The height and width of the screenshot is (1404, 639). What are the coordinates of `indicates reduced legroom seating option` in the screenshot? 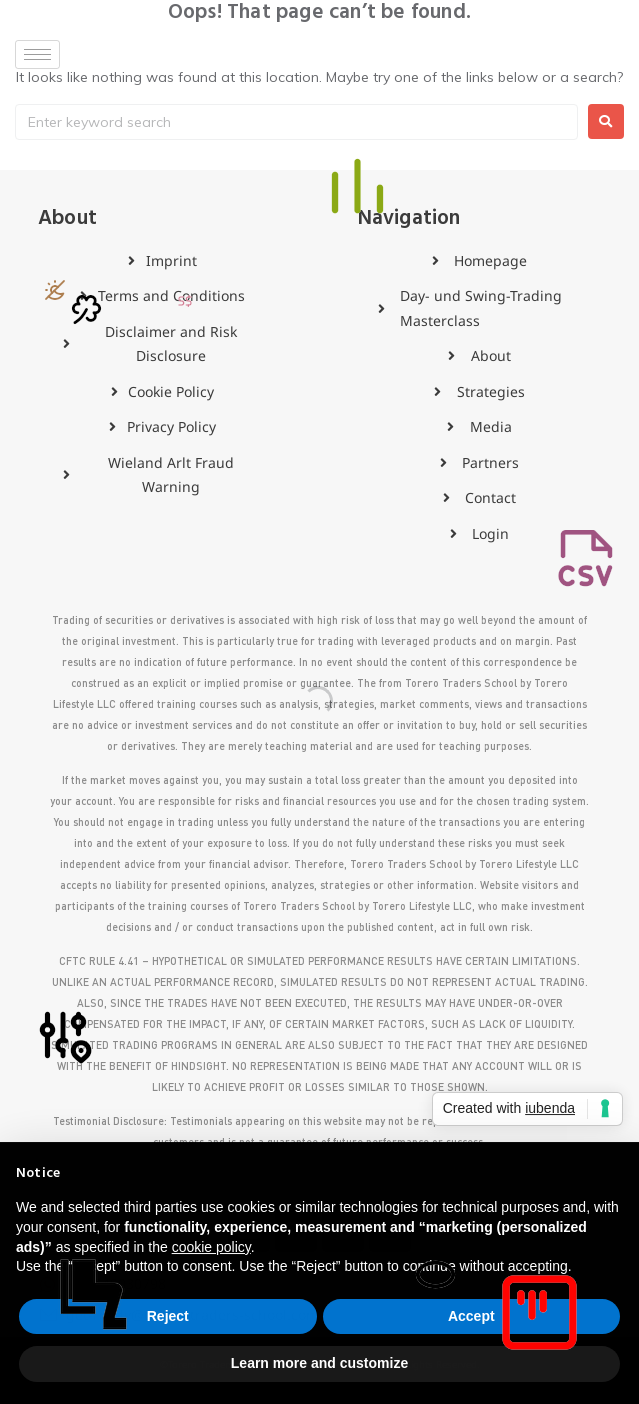 It's located at (95, 1294).